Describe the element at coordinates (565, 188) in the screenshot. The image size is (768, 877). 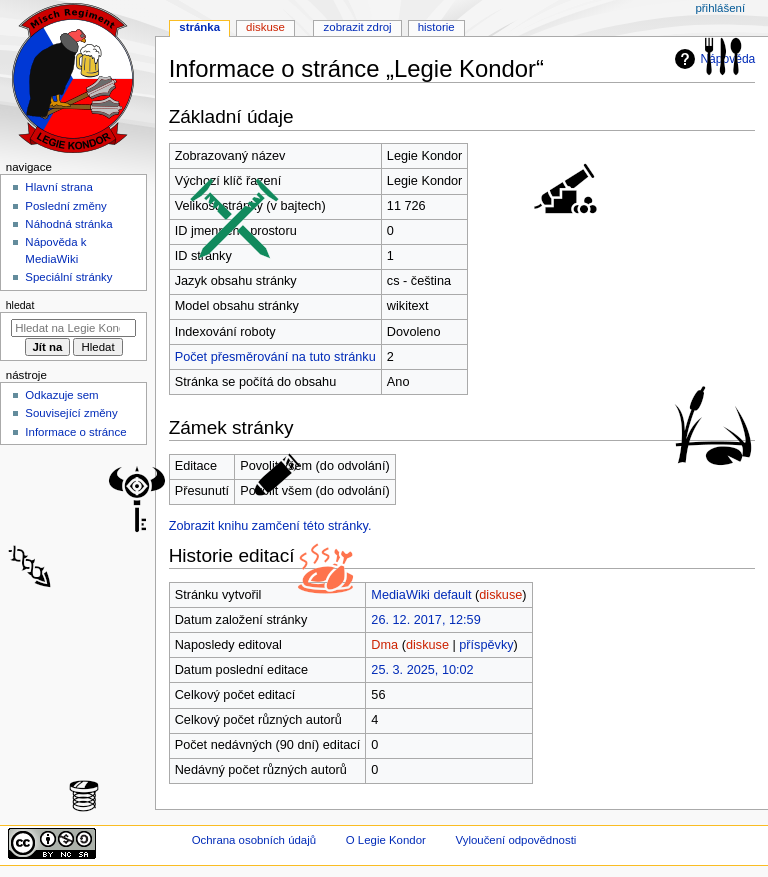
I see `fire cannon in pirate-themed game` at that location.